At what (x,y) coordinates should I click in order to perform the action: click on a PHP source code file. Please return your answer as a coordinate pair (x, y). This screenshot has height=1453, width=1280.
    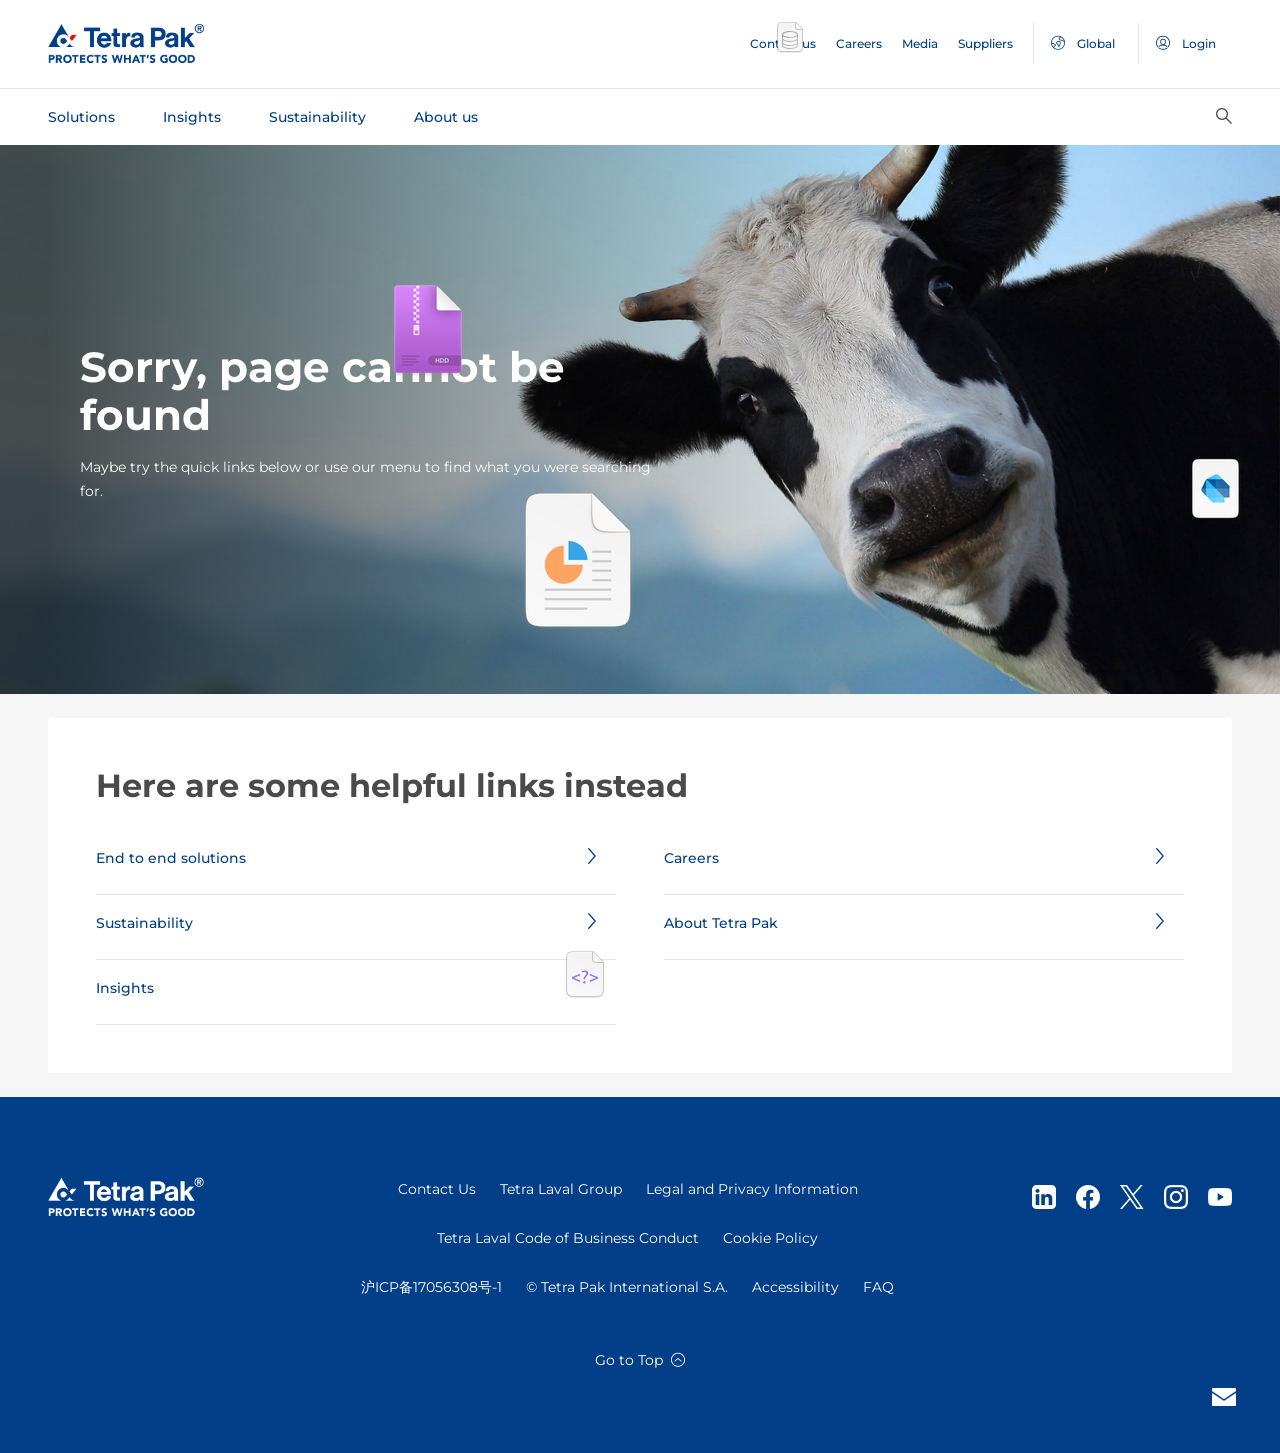
    Looking at the image, I should click on (585, 974).